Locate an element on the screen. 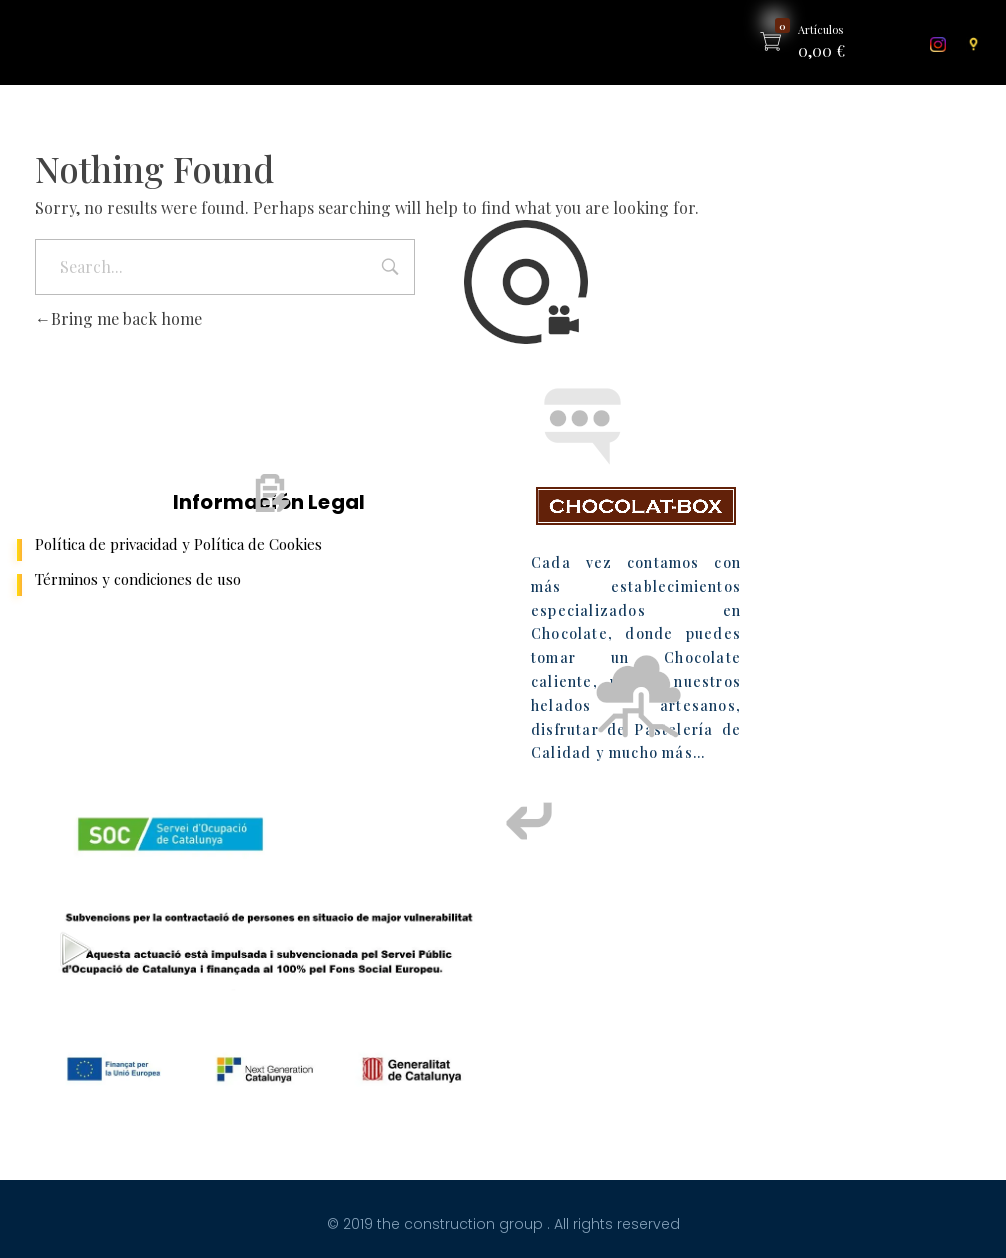 The image size is (1006, 1258). indicates stormy weather conditions is located at coordinates (638, 697).